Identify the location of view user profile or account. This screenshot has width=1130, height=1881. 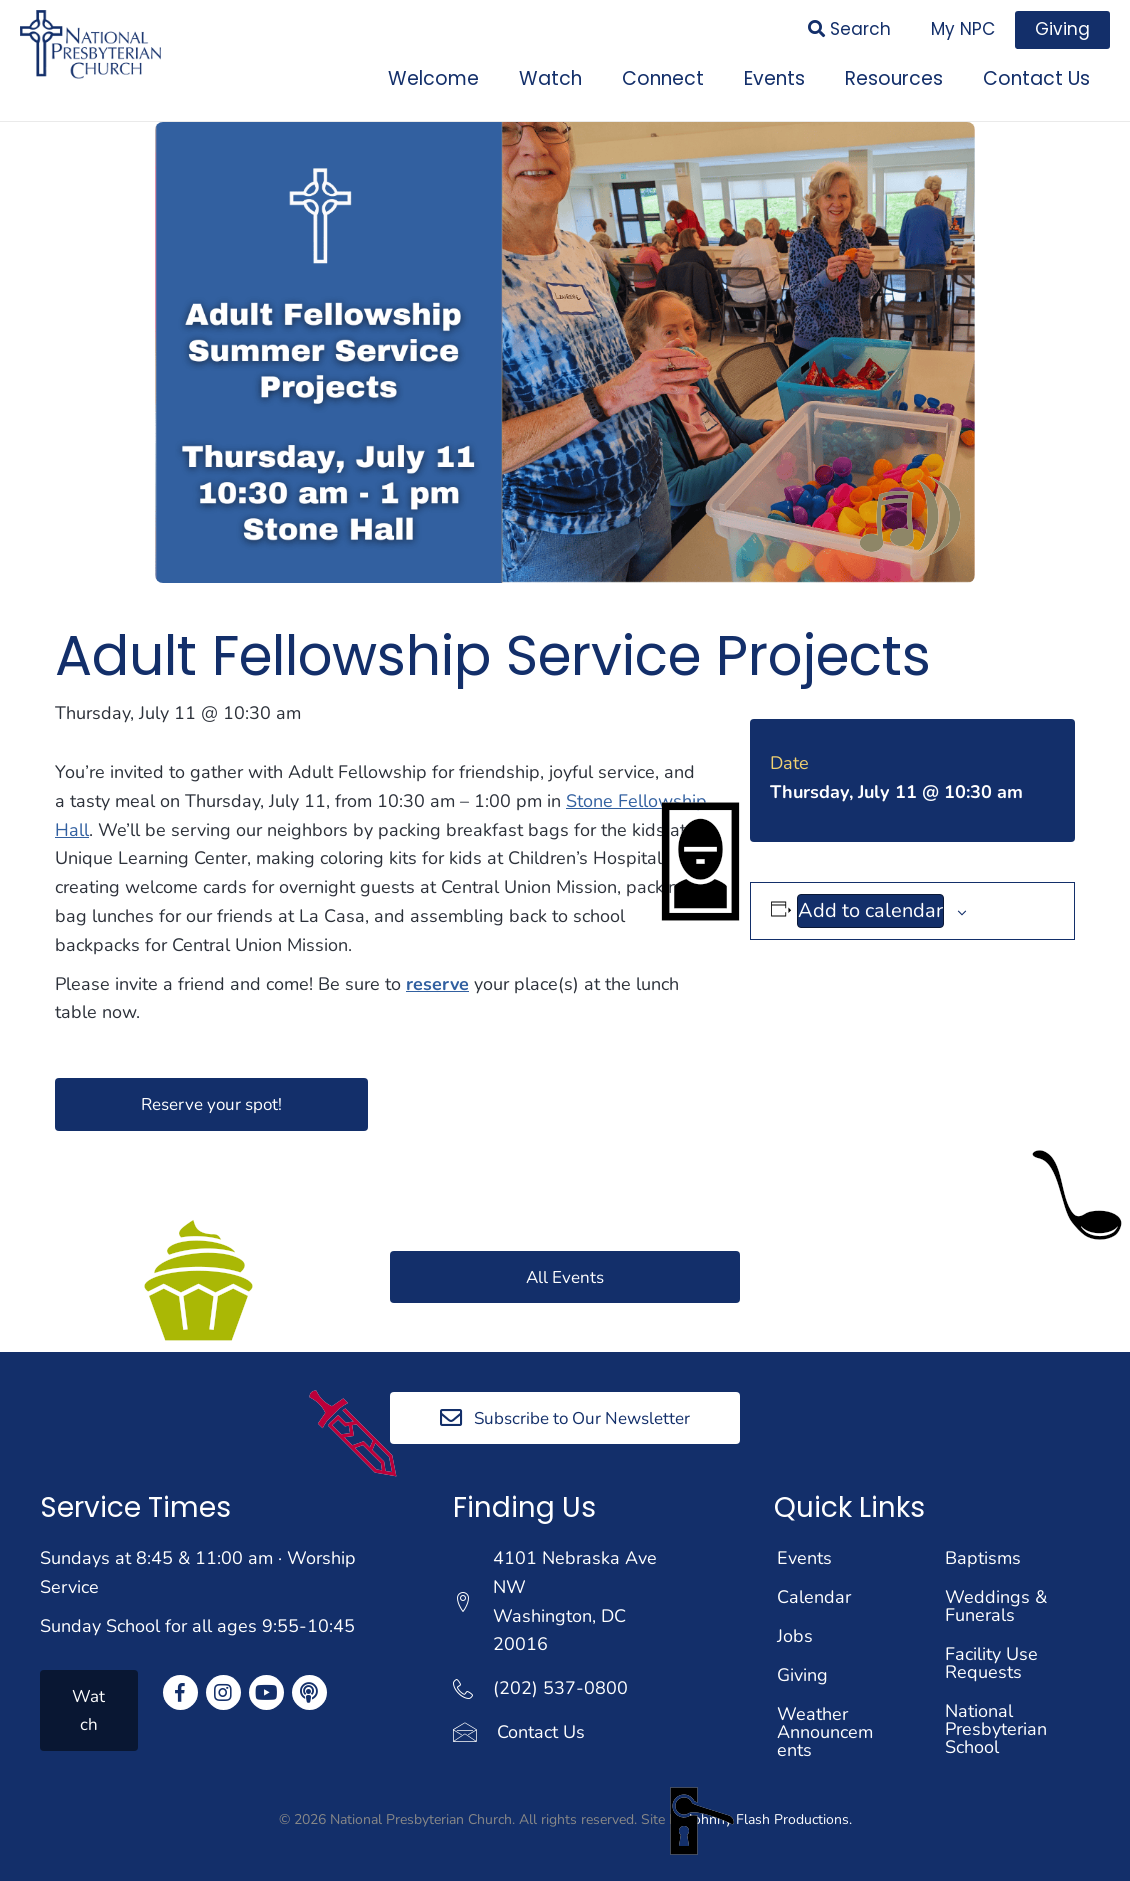
(700, 861).